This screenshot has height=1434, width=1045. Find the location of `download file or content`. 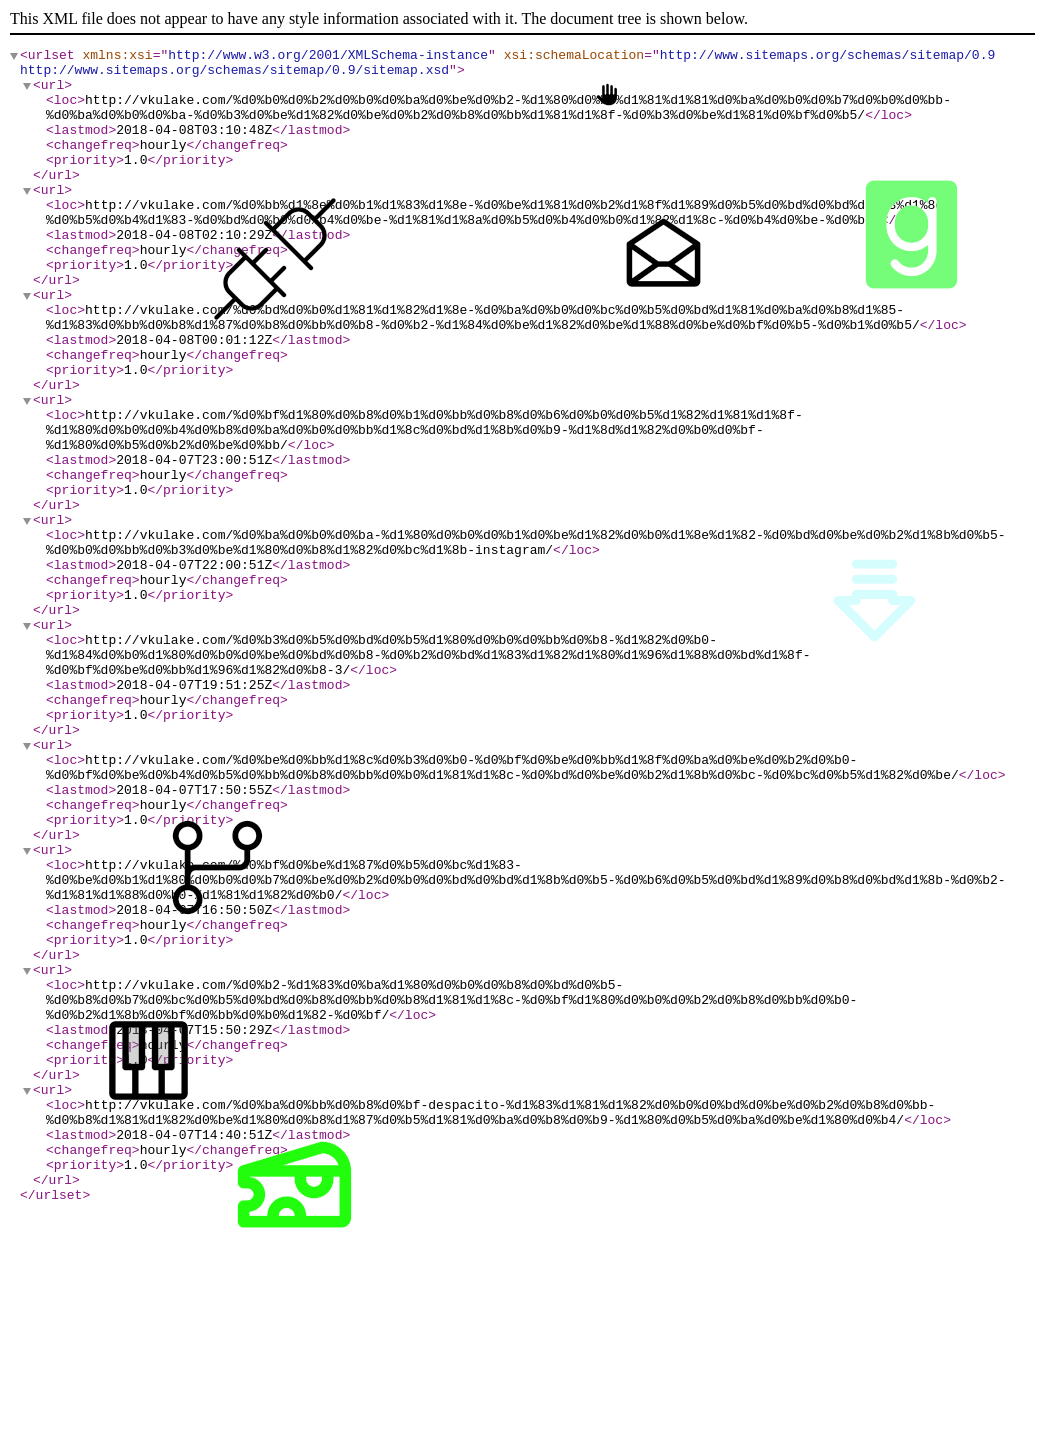

download file or content is located at coordinates (874, 597).